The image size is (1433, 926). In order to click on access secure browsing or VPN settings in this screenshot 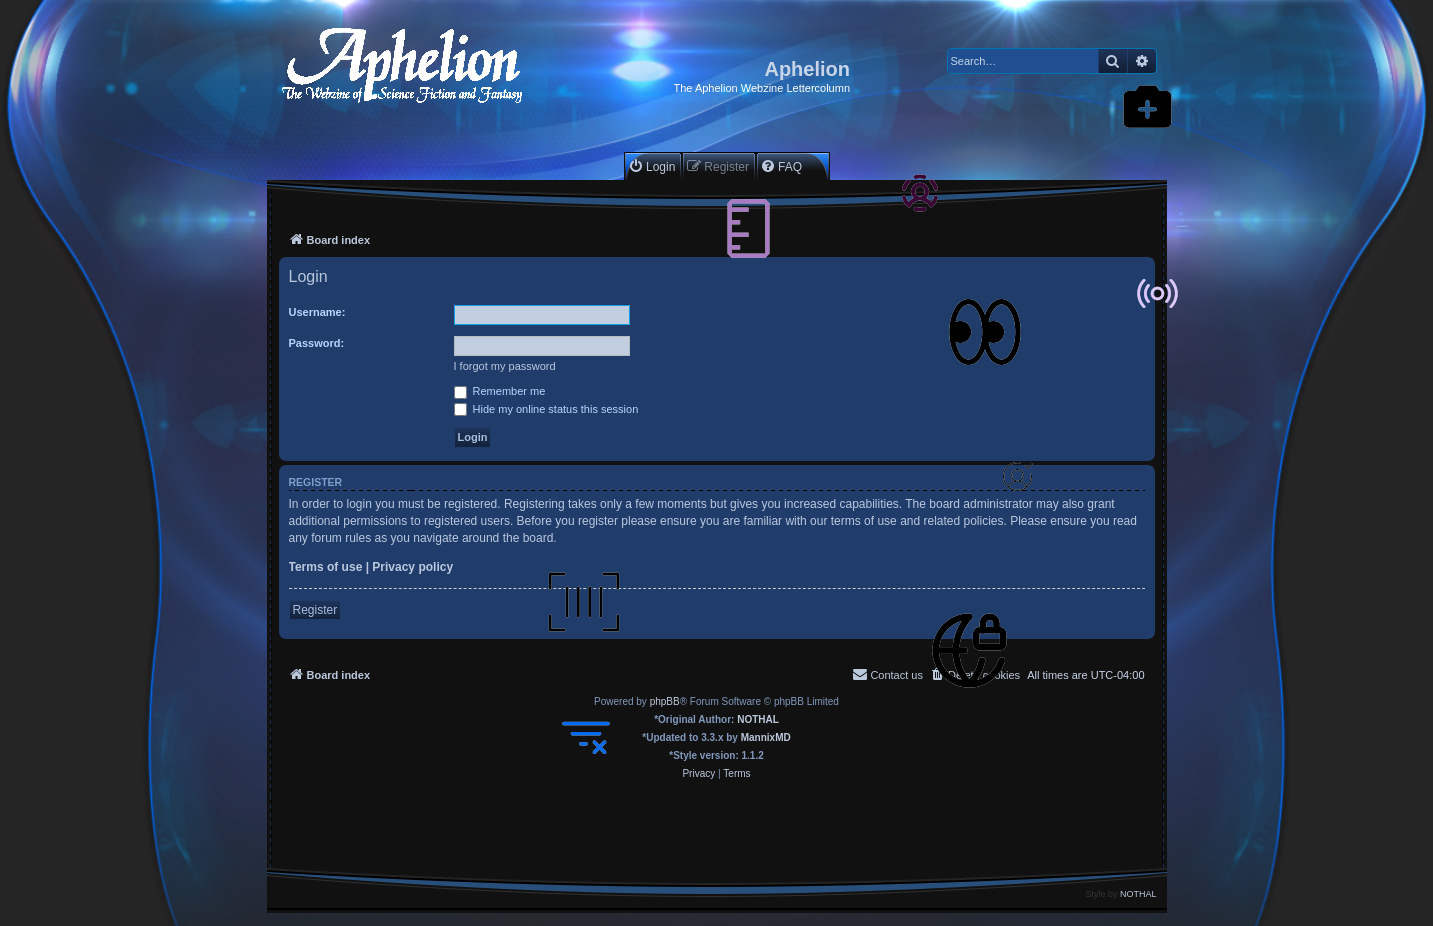, I will do `click(969, 650)`.